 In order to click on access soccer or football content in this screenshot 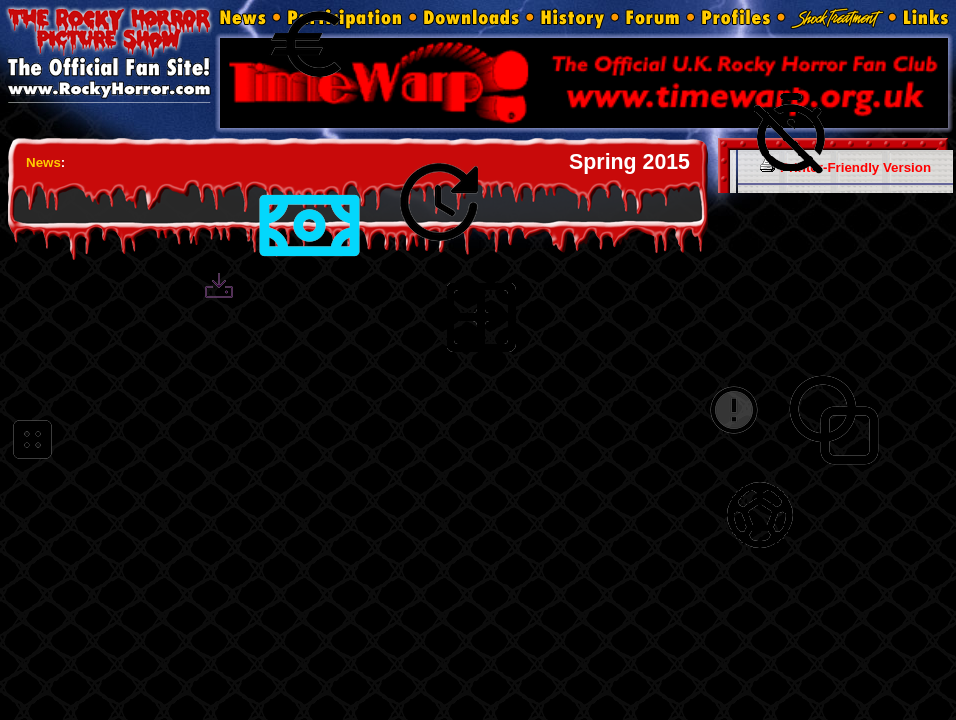, I will do `click(760, 515)`.